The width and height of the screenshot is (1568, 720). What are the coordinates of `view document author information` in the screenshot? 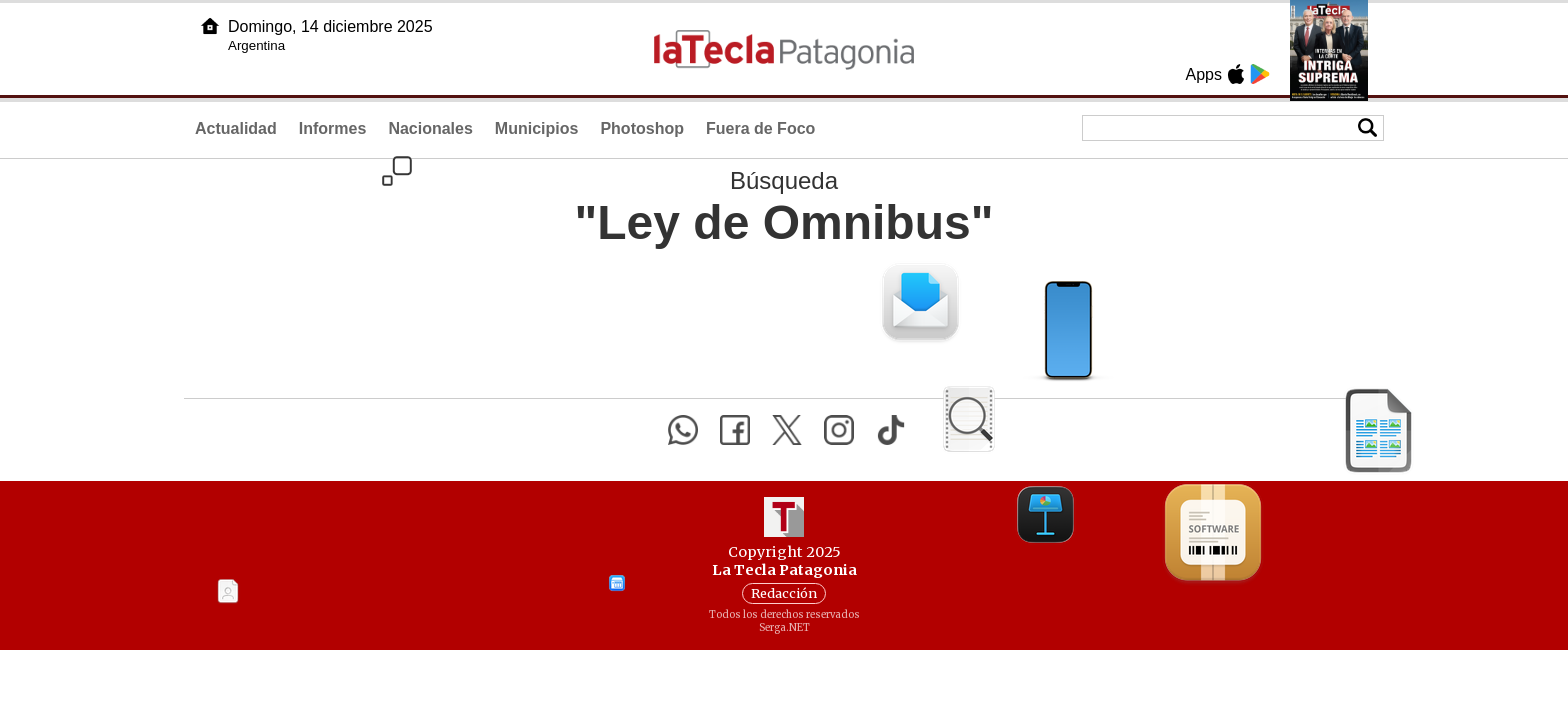 It's located at (228, 591).